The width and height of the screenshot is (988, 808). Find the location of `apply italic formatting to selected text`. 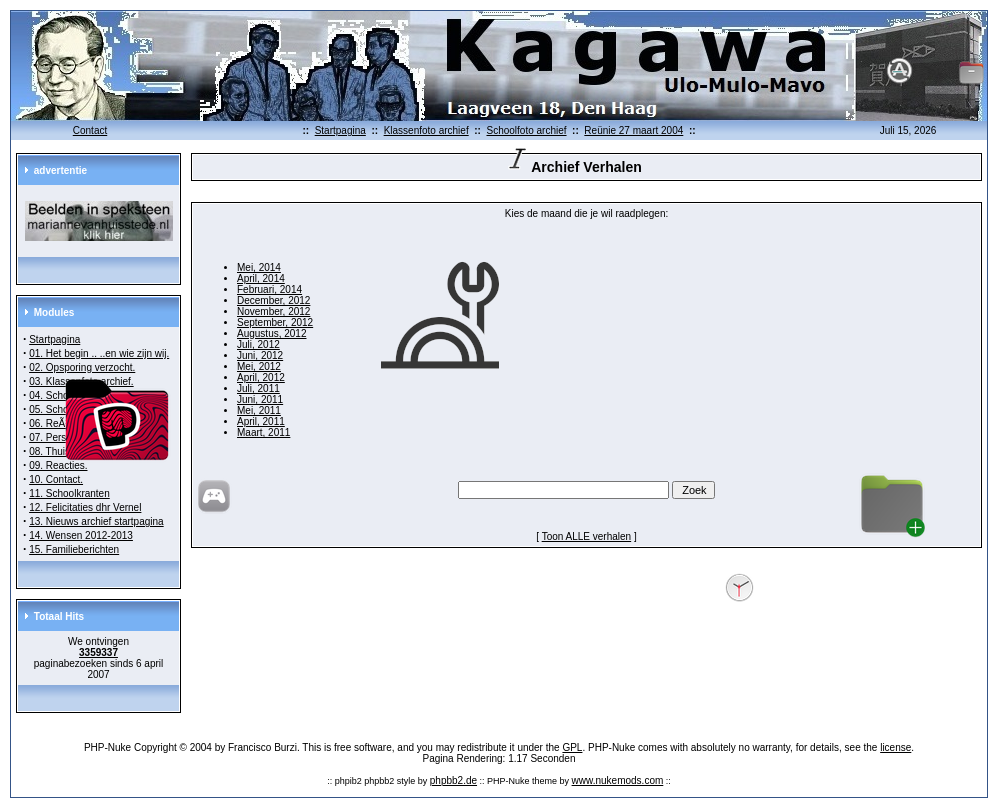

apply italic formatting to selected text is located at coordinates (517, 158).